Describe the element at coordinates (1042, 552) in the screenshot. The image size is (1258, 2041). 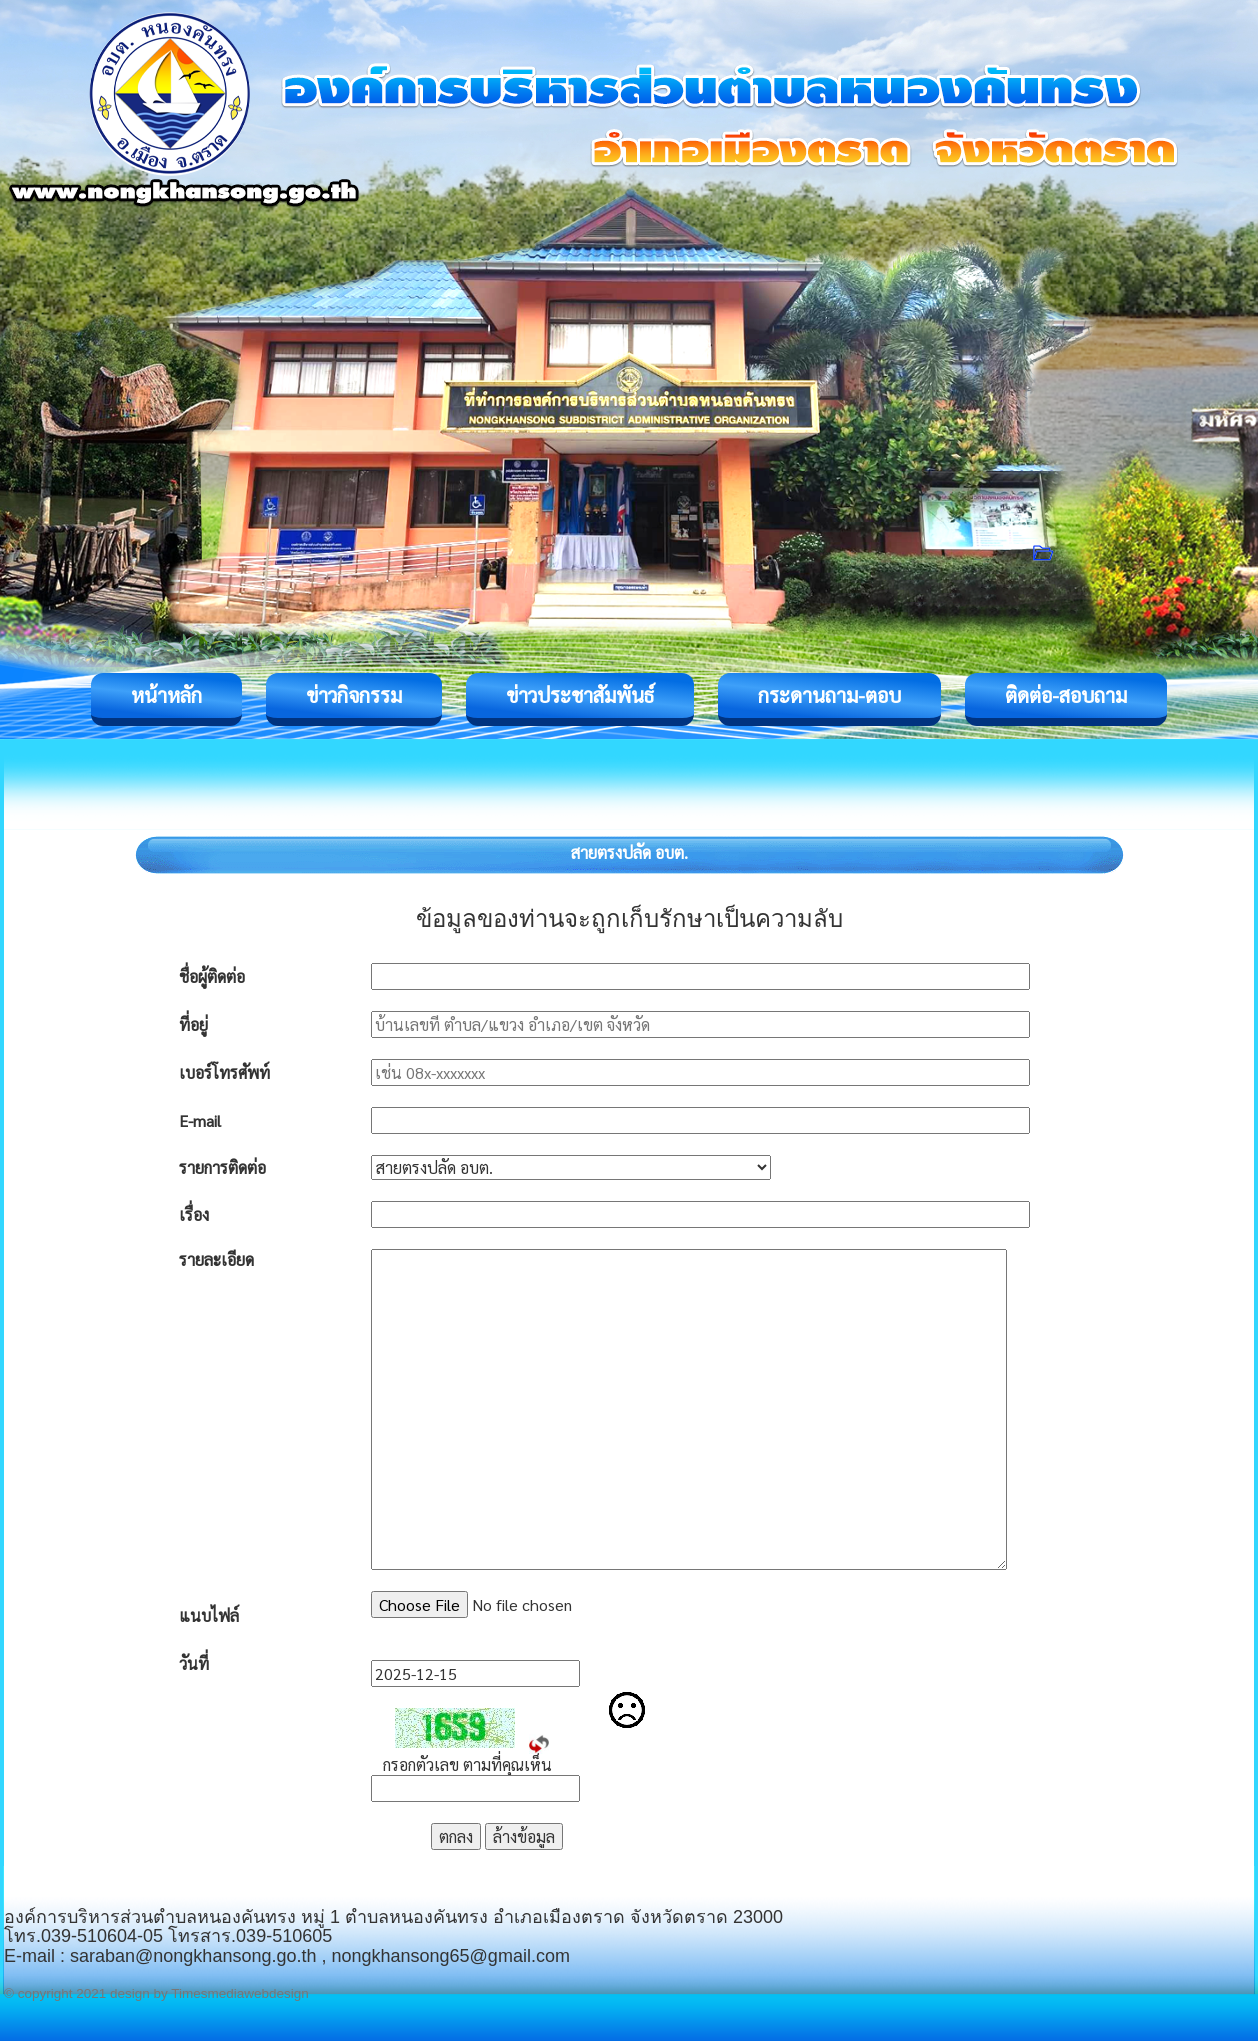
I see `open folder to view contents` at that location.